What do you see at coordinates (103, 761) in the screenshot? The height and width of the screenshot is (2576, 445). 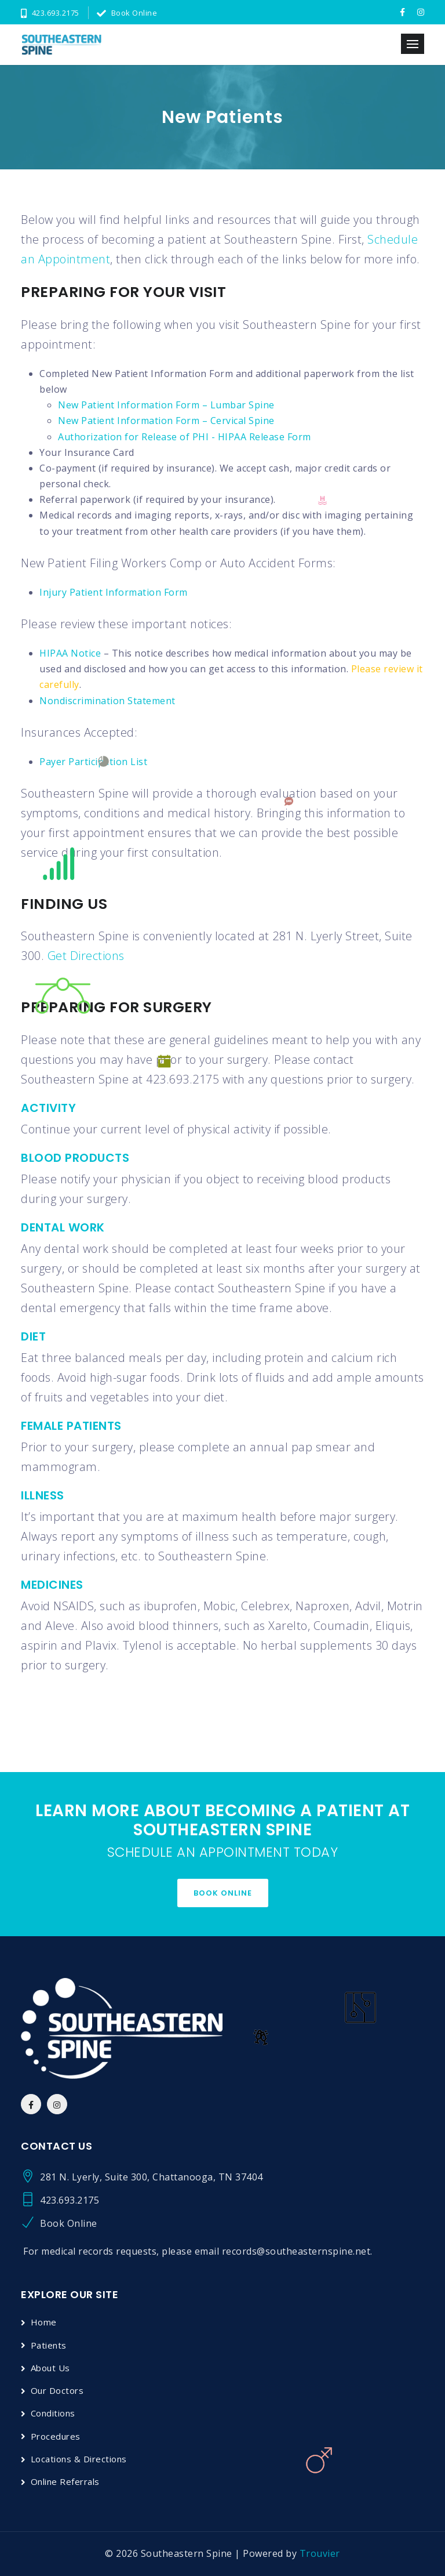 I see `view analytics breakdown` at bounding box center [103, 761].